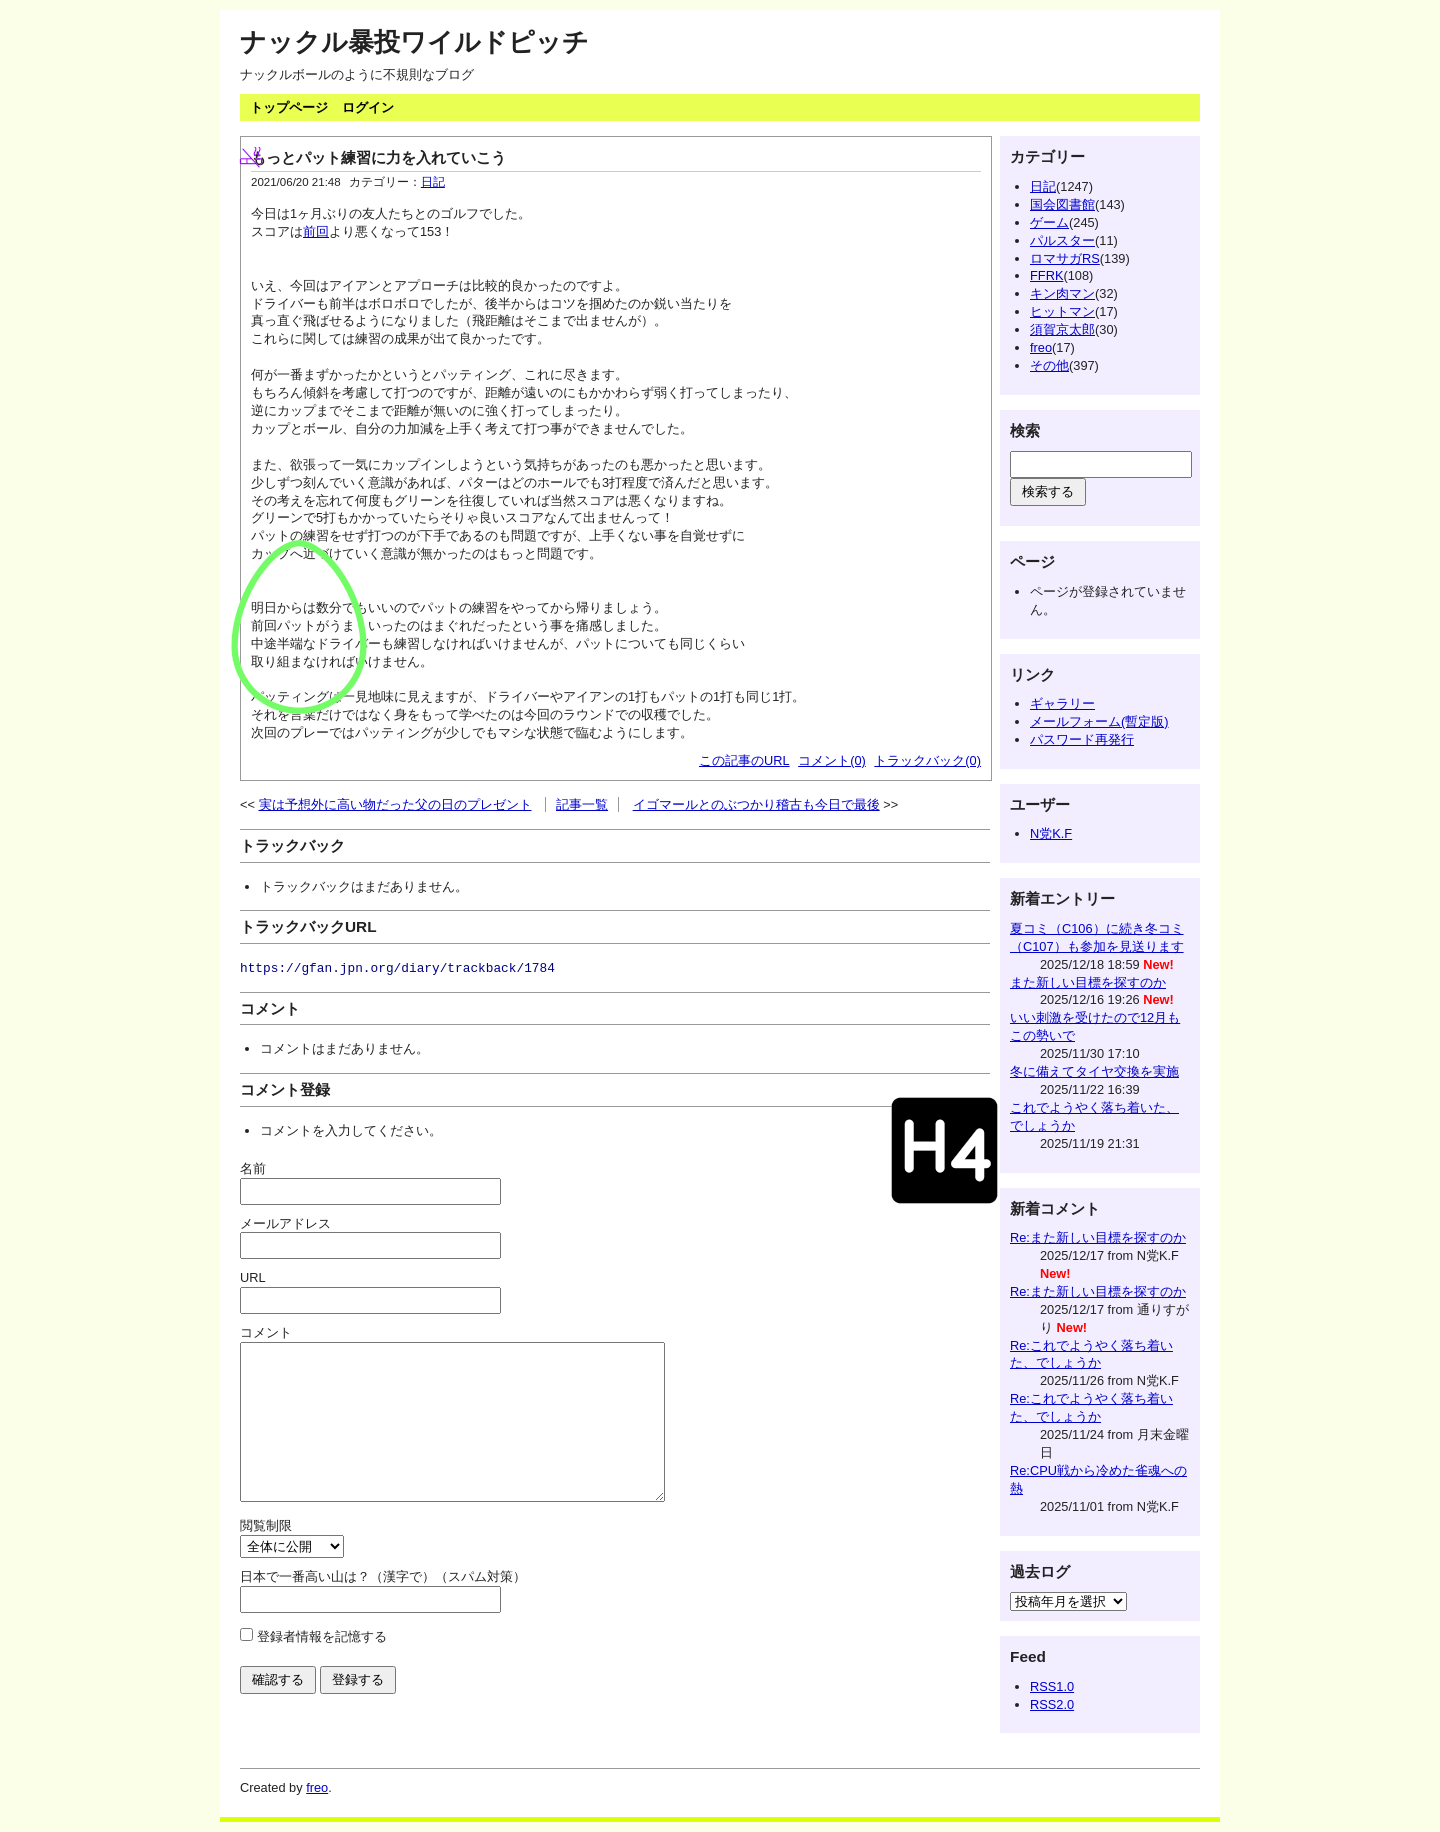  What do you see at coordinates (251, 158) in the screenshot?
I see `no smoking zone indicator` at bounding box center [251, 158].